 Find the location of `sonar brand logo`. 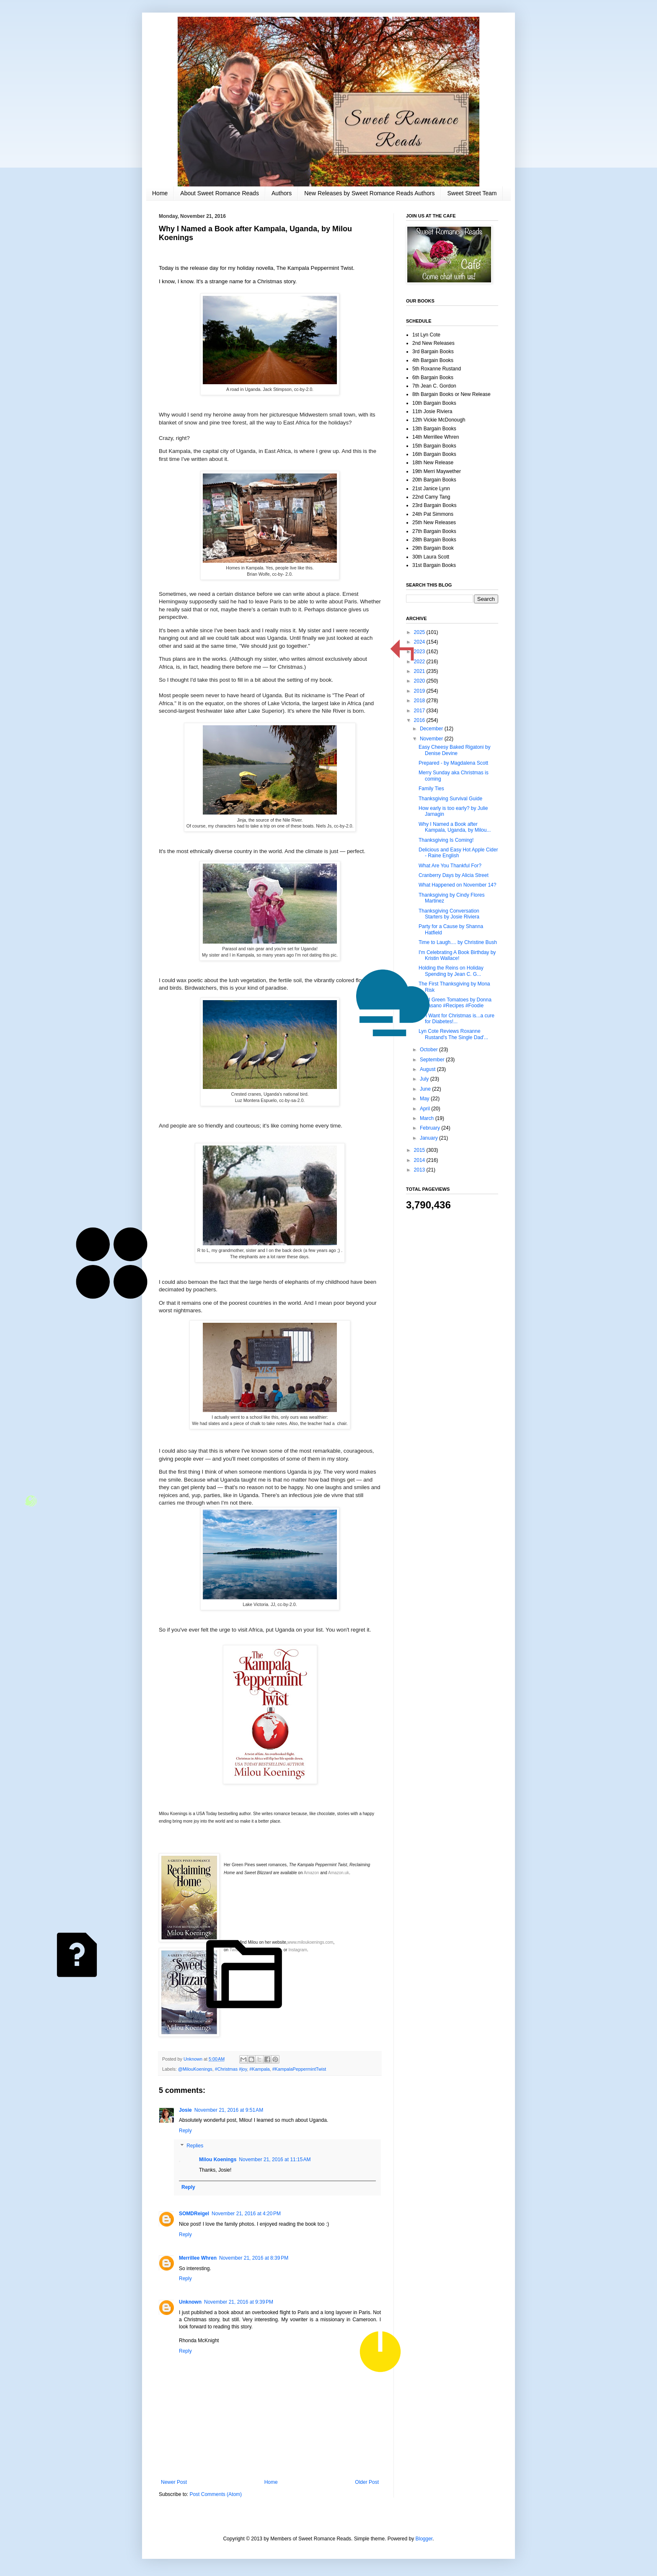

sonar brand logo is located at coordinates (31, 1501).